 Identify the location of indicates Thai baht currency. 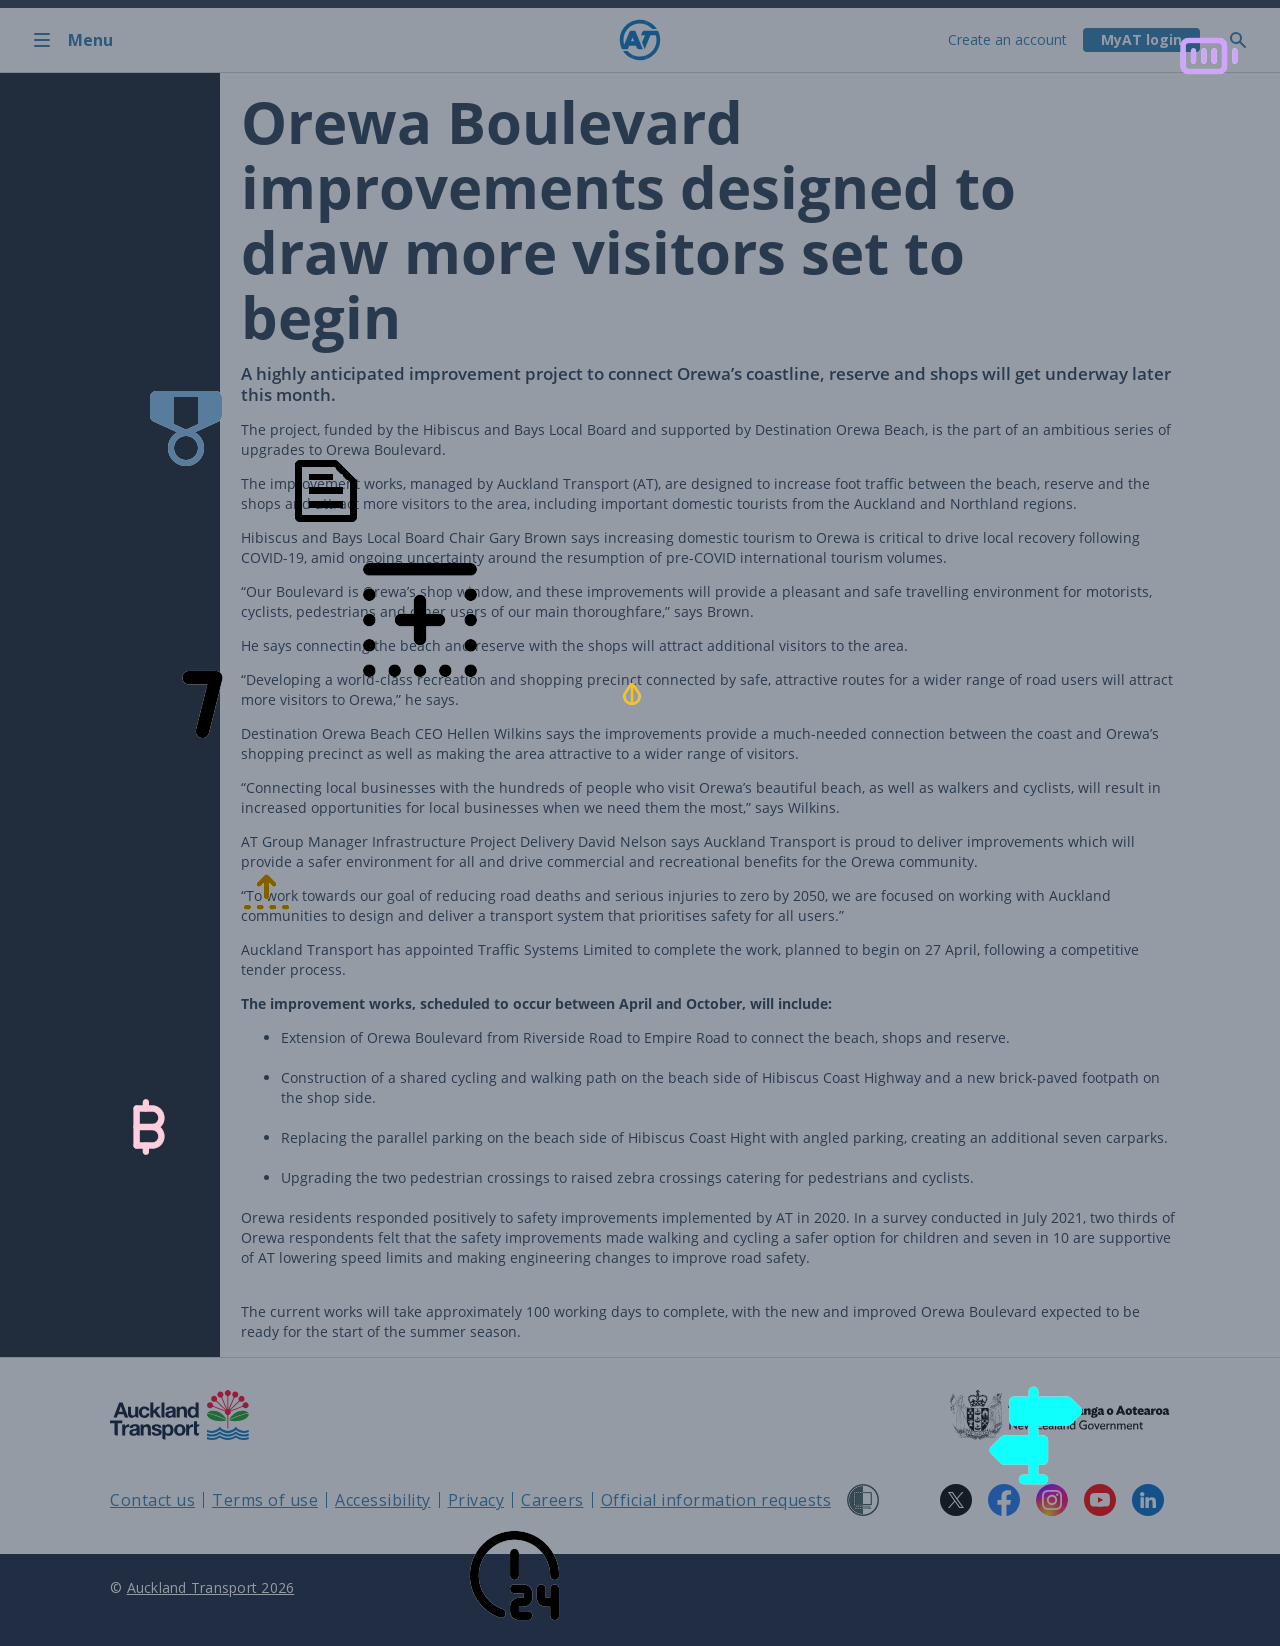
(149, 1127).